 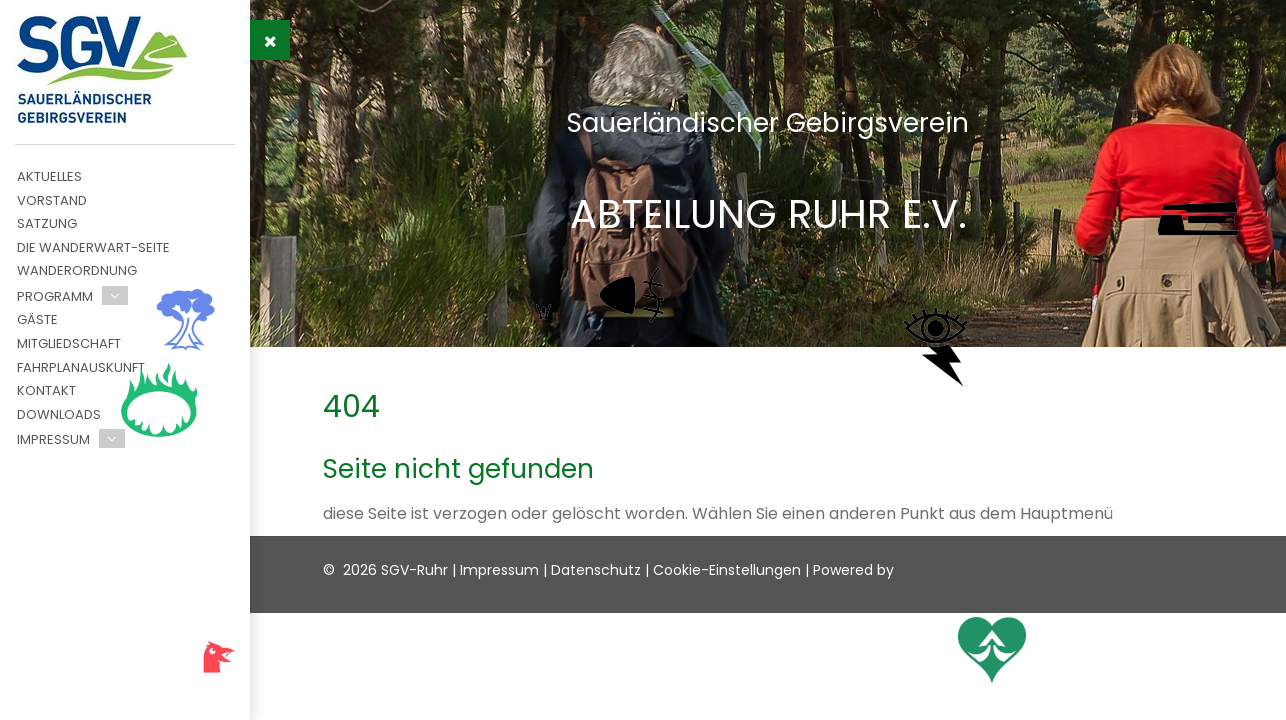 I want to click on indicates a winner or top performer, so click(x=543, y=311).